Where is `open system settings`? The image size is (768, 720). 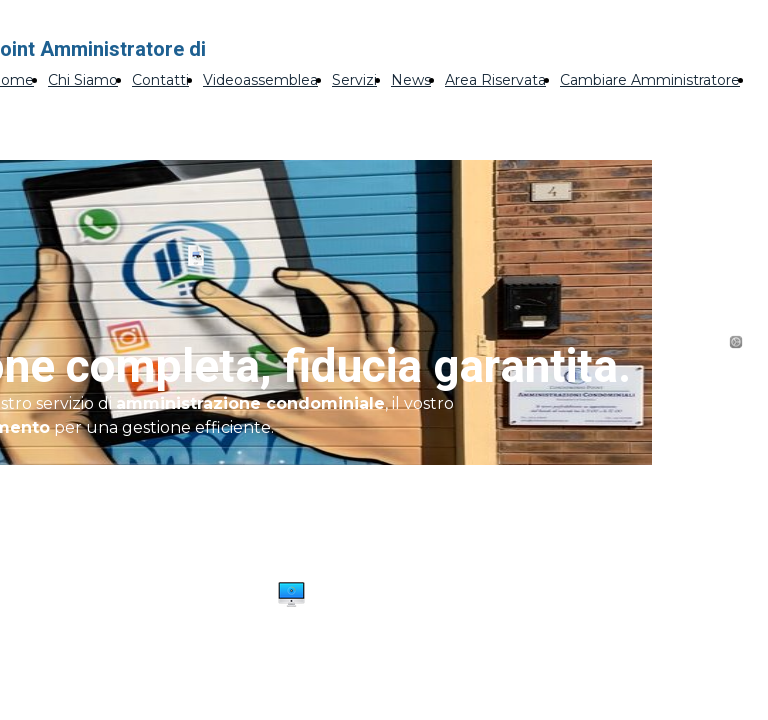 open system settings is located at coordinates (736, 342).